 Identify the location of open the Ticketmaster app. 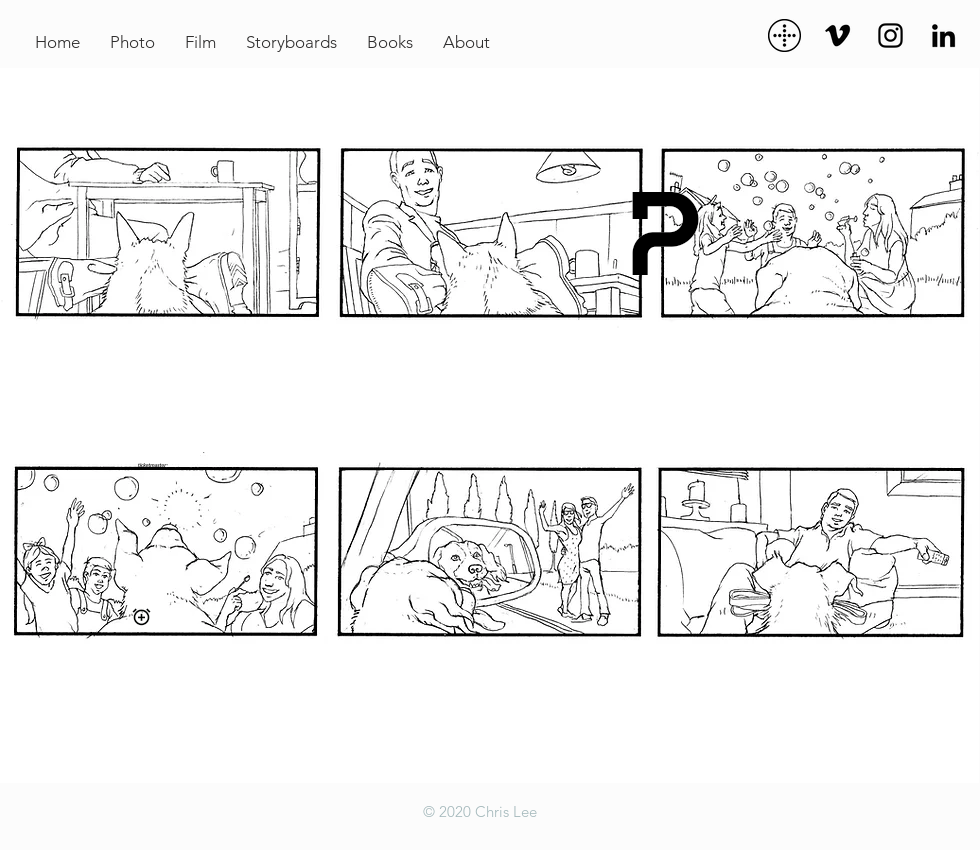
(153, 465).